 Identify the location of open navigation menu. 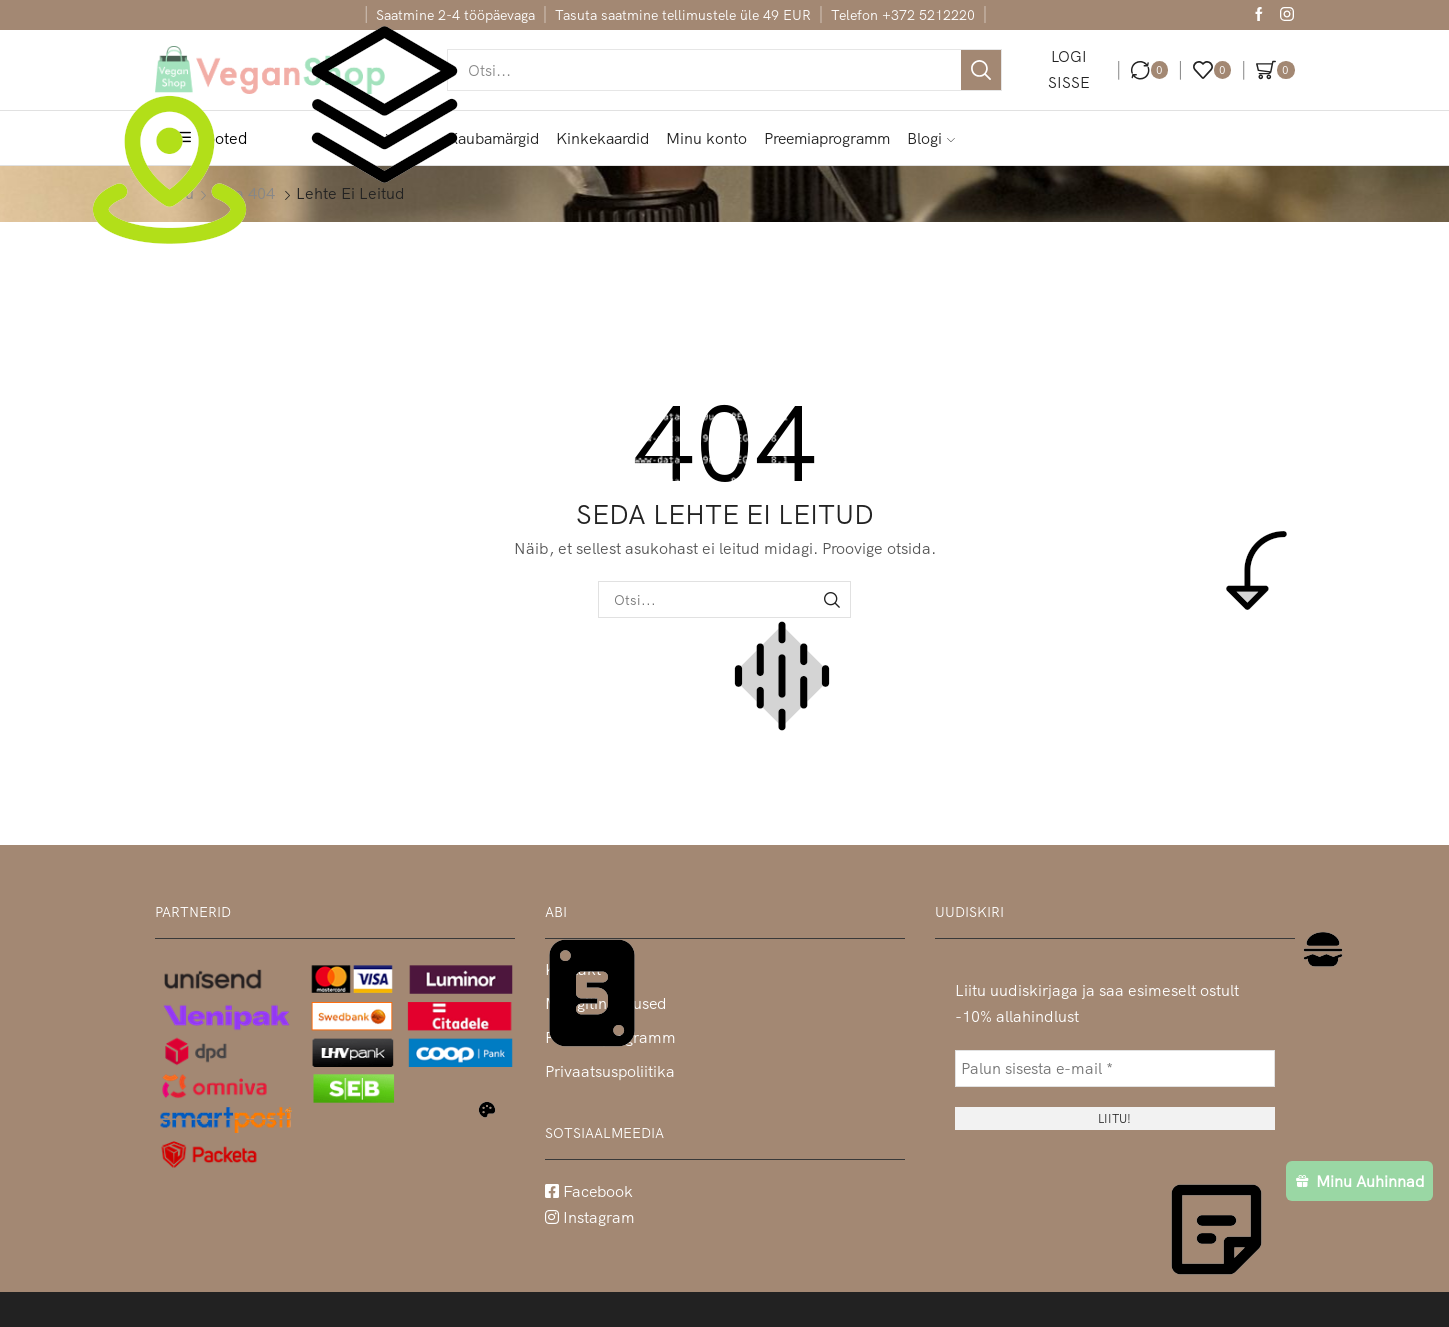
(1323, 950).